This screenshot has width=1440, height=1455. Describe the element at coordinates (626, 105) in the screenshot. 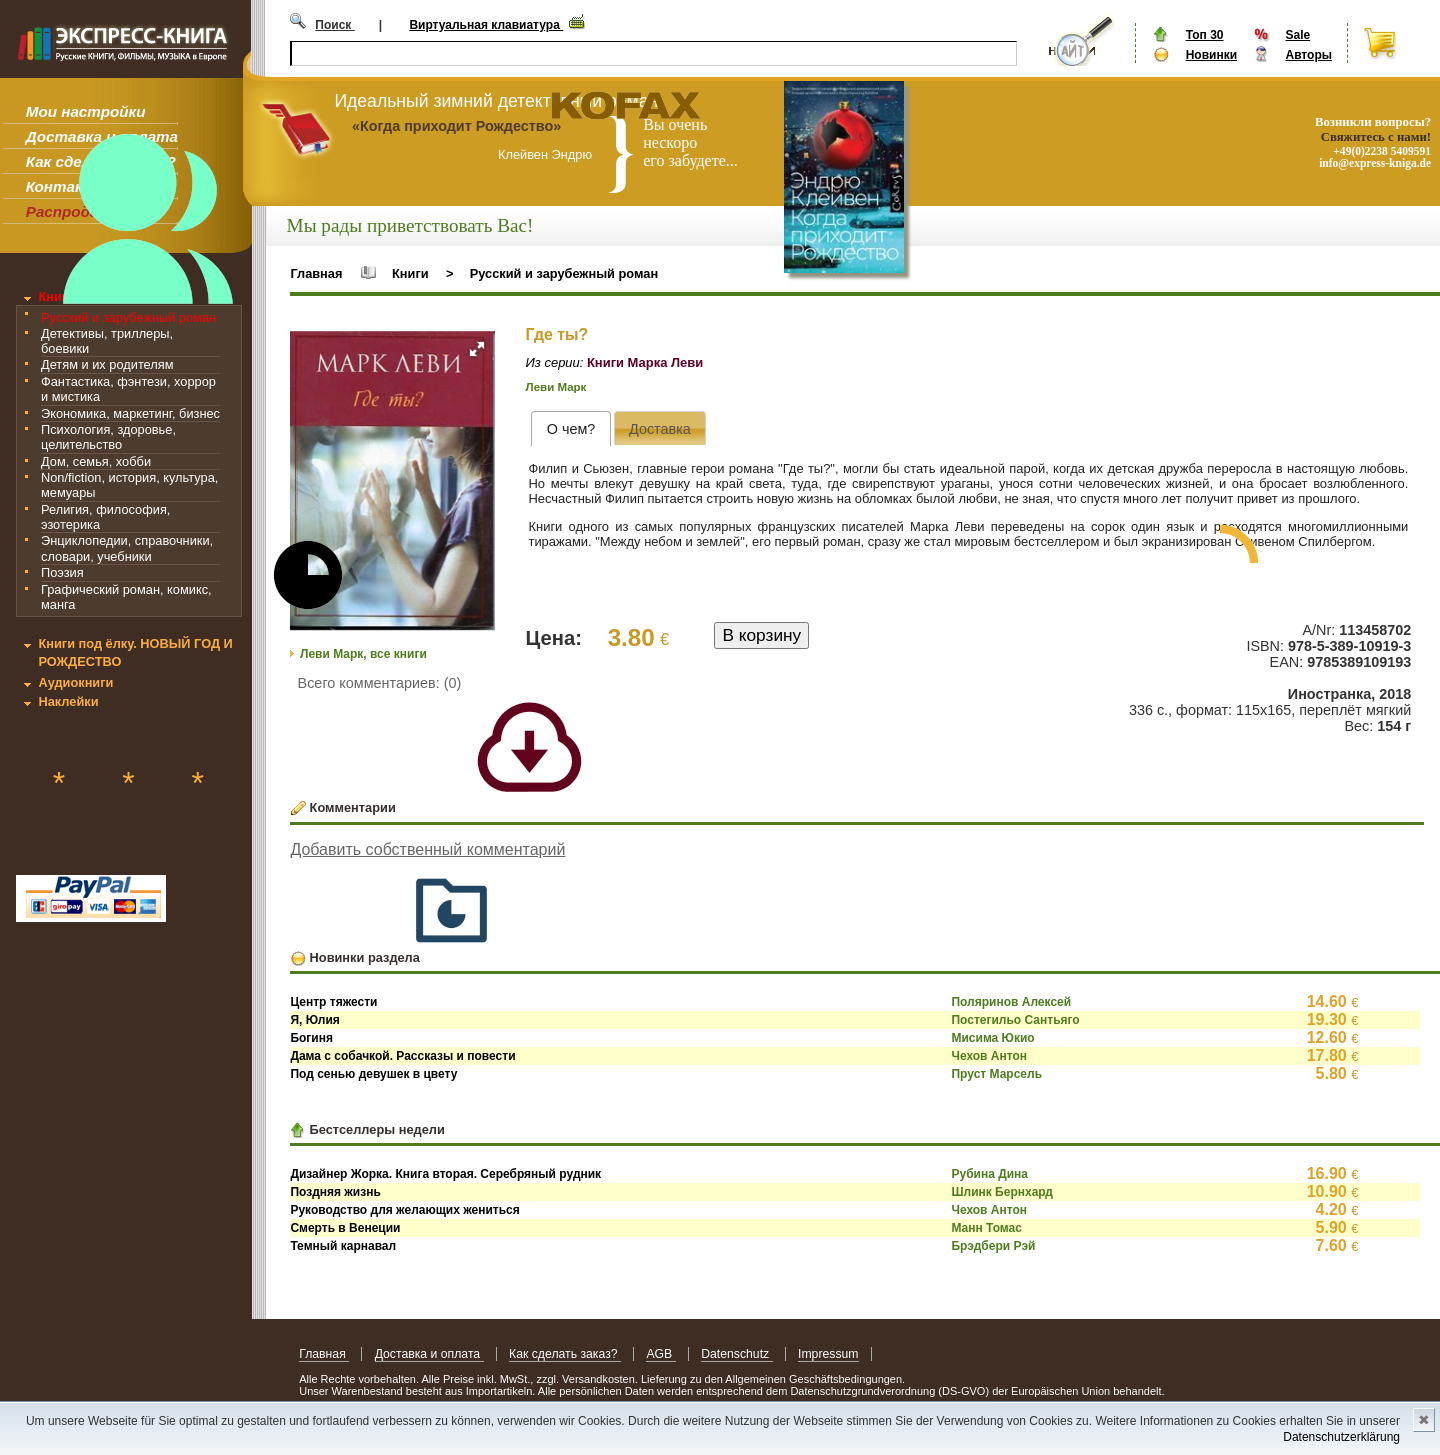

I see `Kofax company logo` at that location.